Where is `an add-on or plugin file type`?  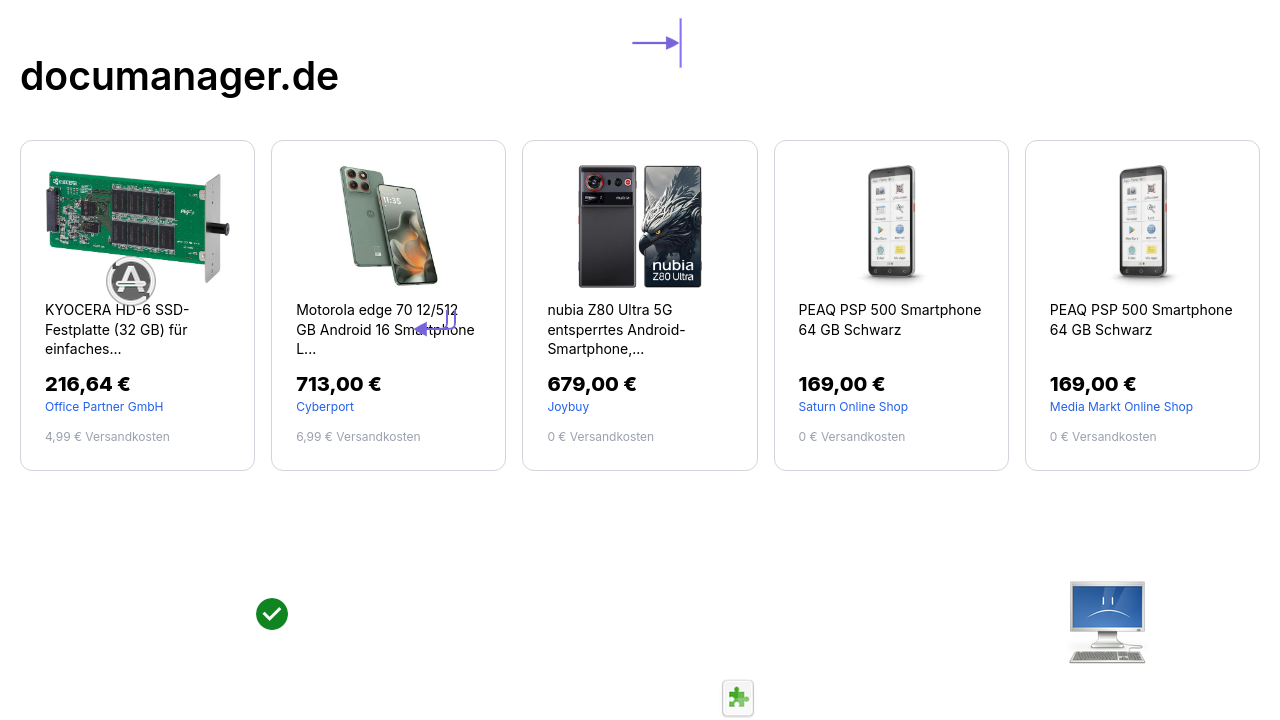 an add-on or plugin file type is located at coordinates (738, 698).